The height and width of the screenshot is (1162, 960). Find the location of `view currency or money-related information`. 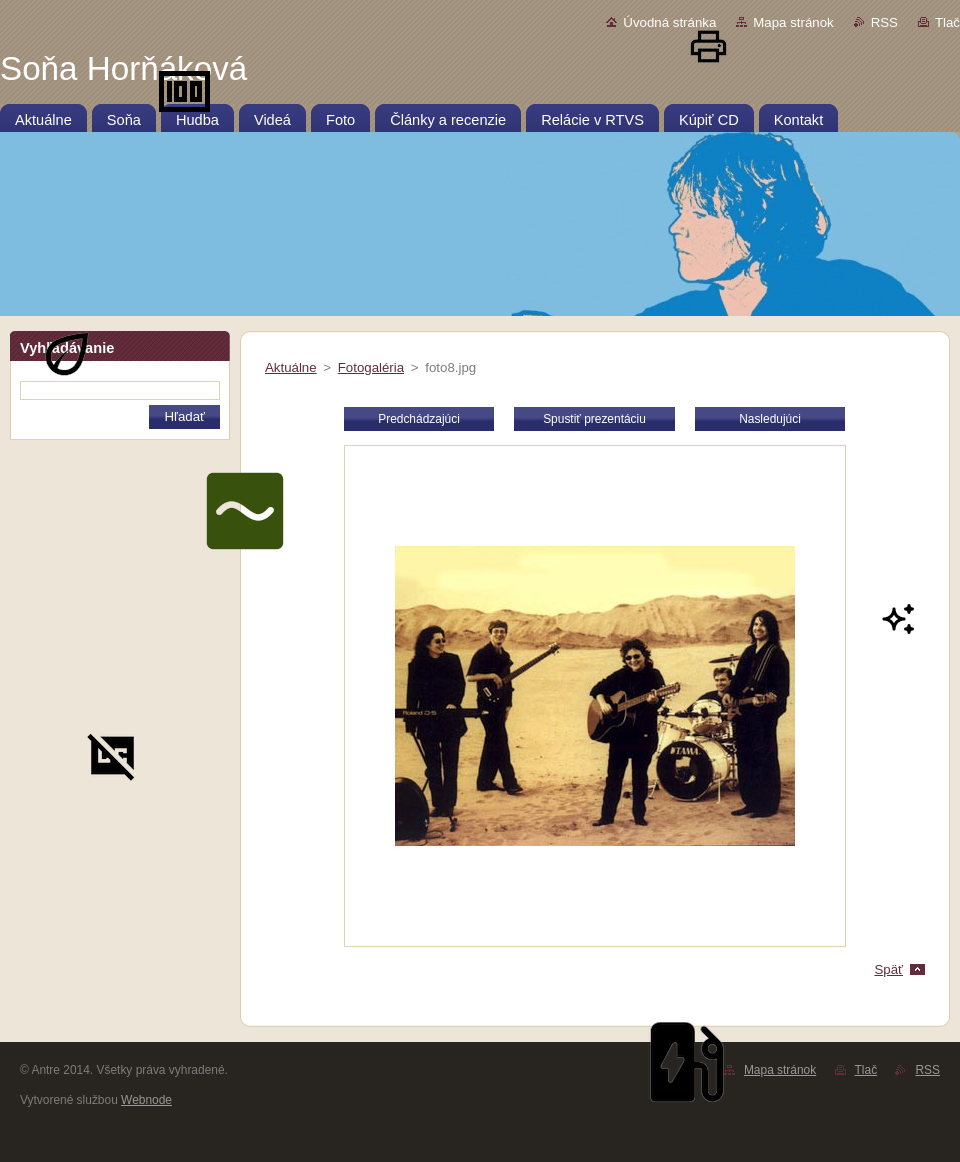

view currency or money-related information is located at coordinates (184, 91).